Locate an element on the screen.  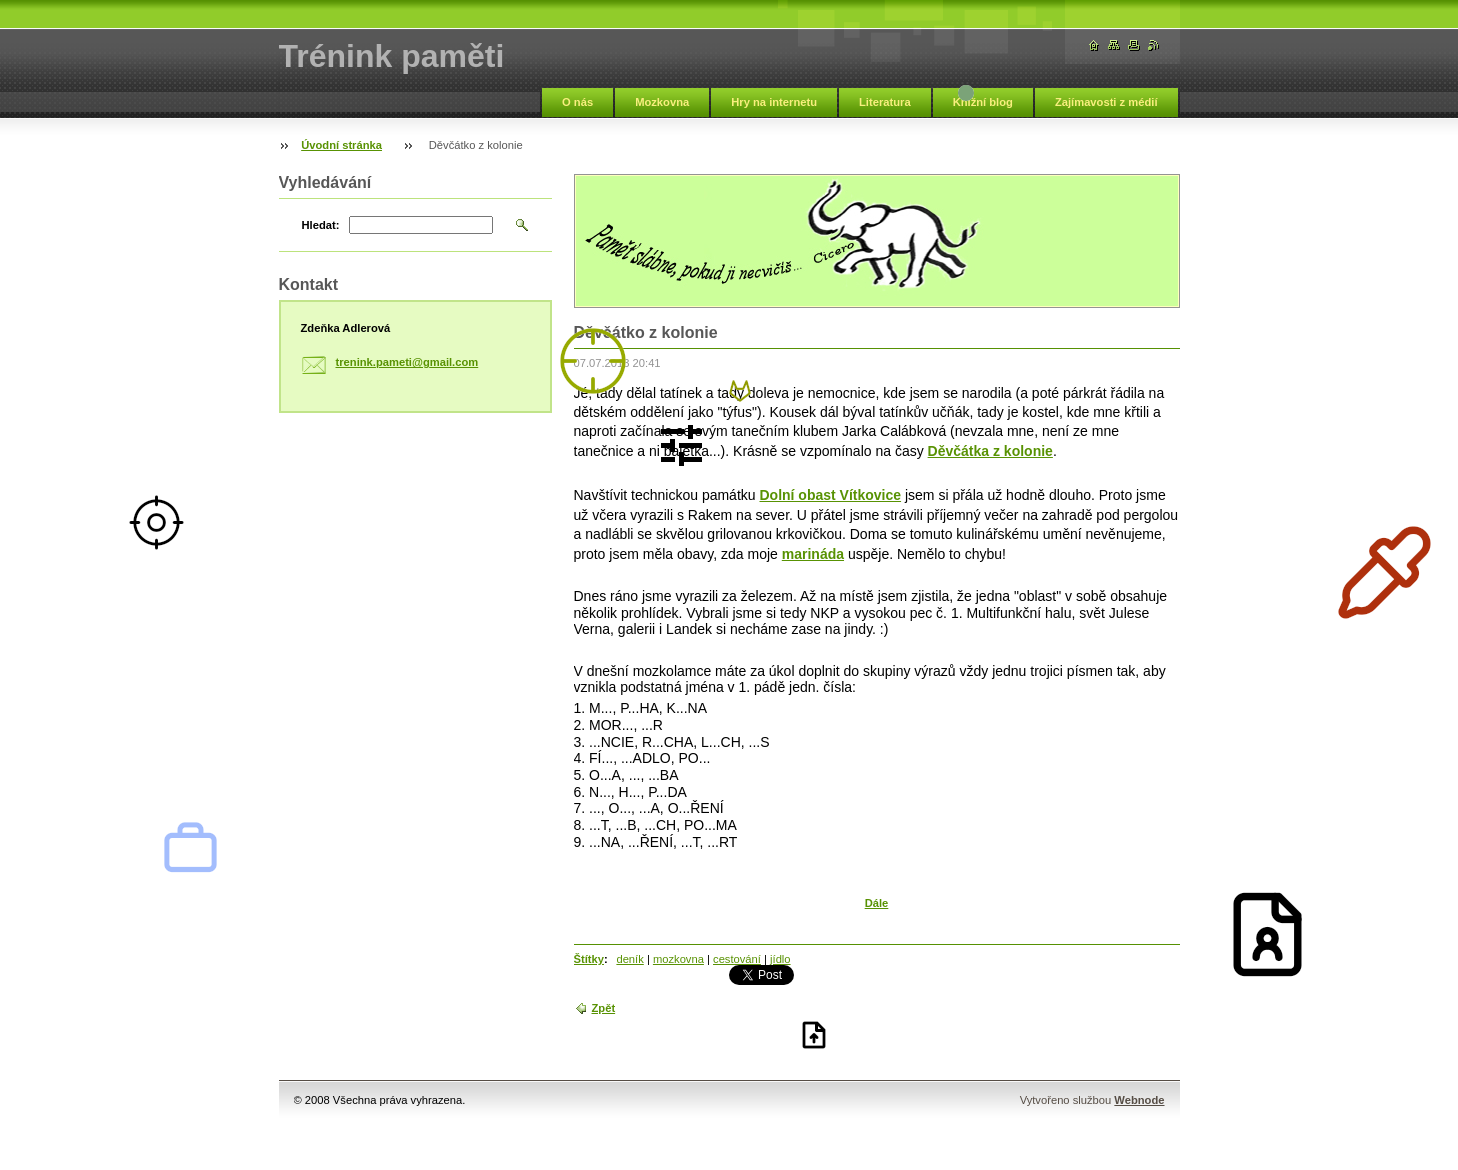
indicates an unread notification or new item is located at coordinates (966, 93).